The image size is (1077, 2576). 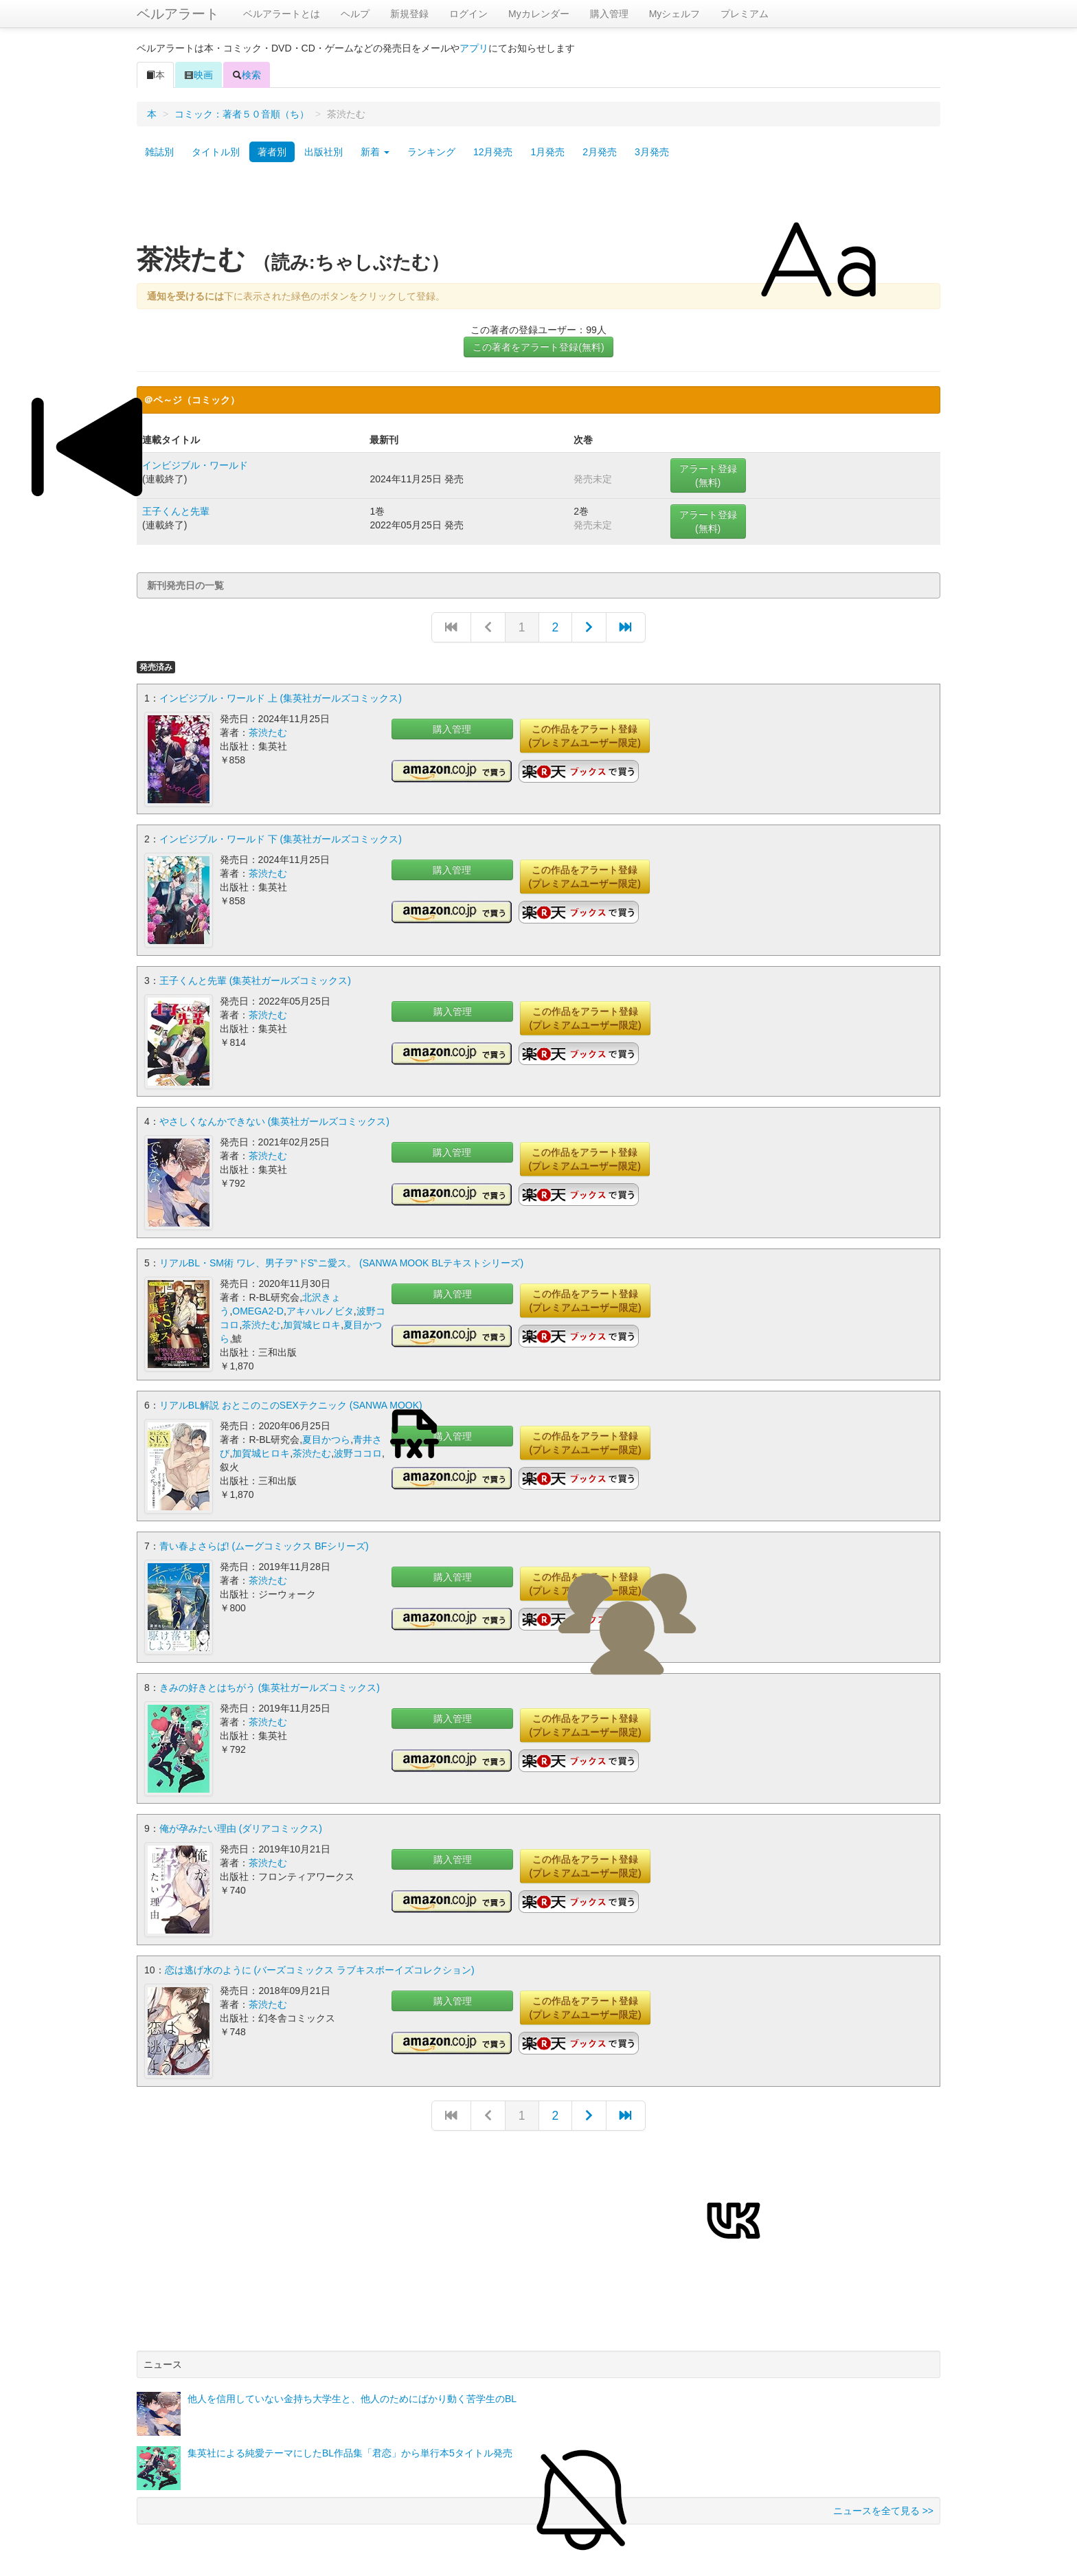 I want to click on skip to previous track, so click(x=87, y=447).